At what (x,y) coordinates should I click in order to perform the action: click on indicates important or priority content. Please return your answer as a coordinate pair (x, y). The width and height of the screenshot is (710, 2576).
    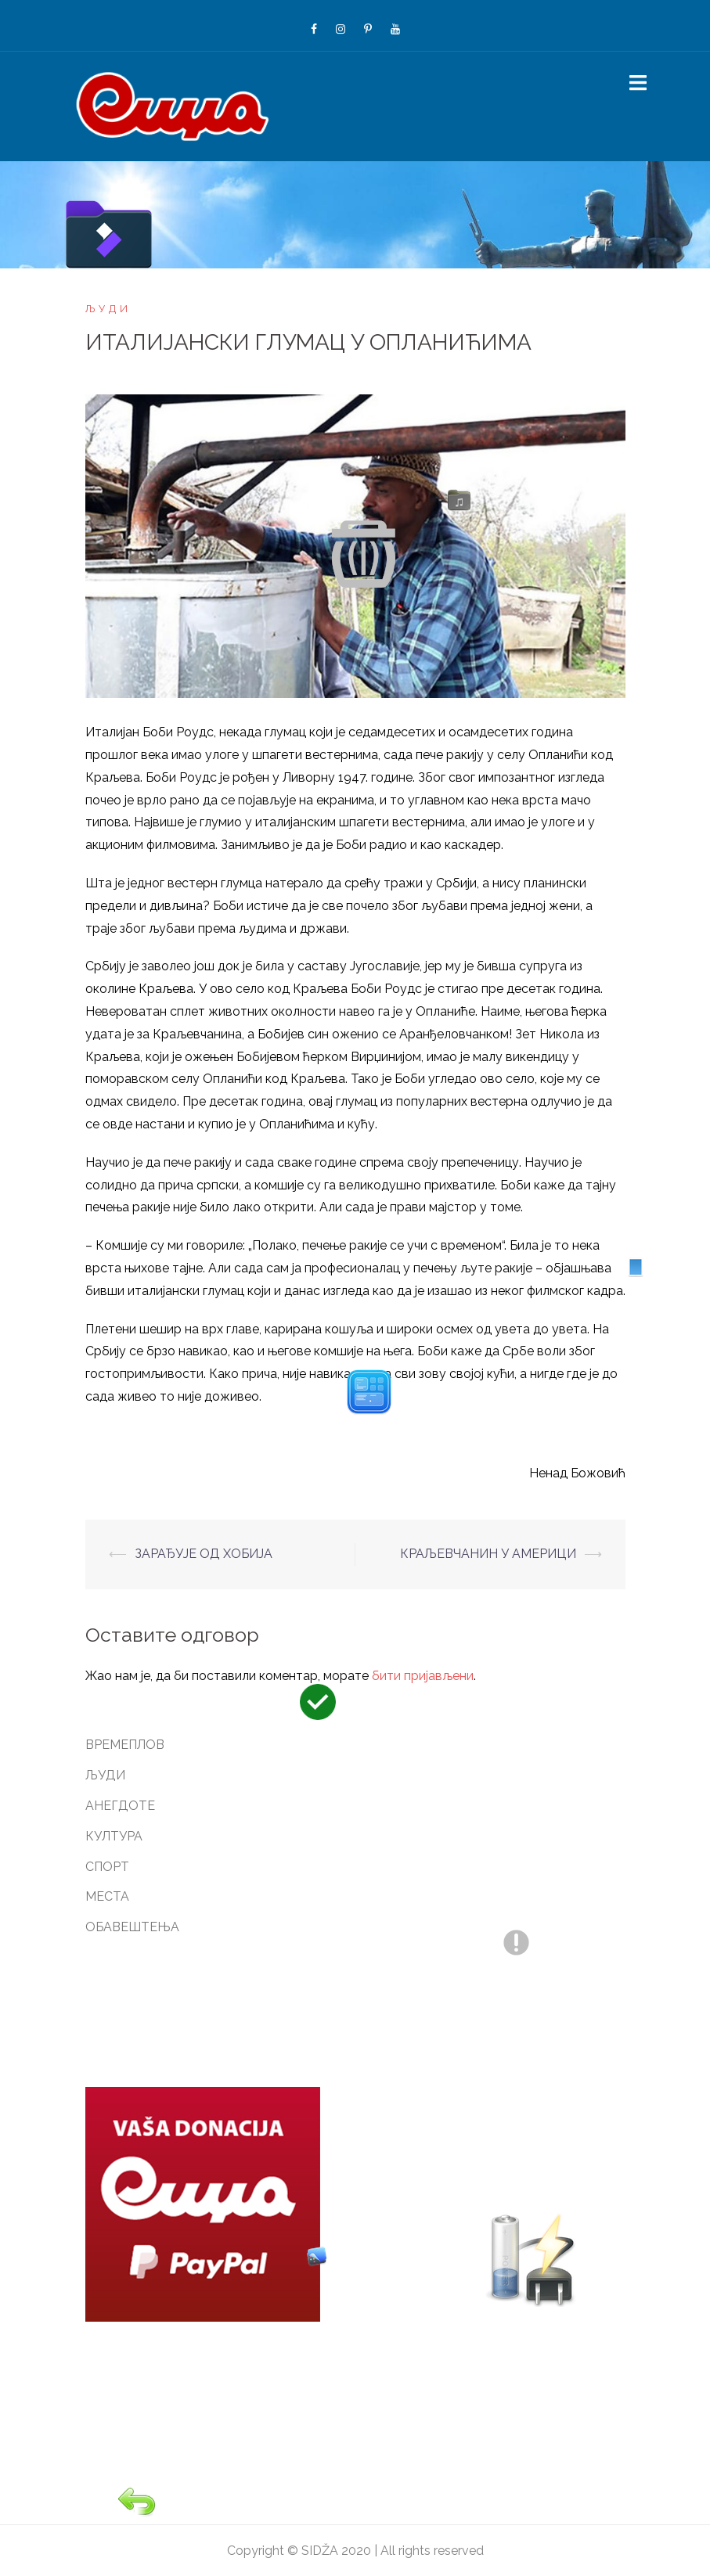
    Looking at the image, I should click on (516, 1942).